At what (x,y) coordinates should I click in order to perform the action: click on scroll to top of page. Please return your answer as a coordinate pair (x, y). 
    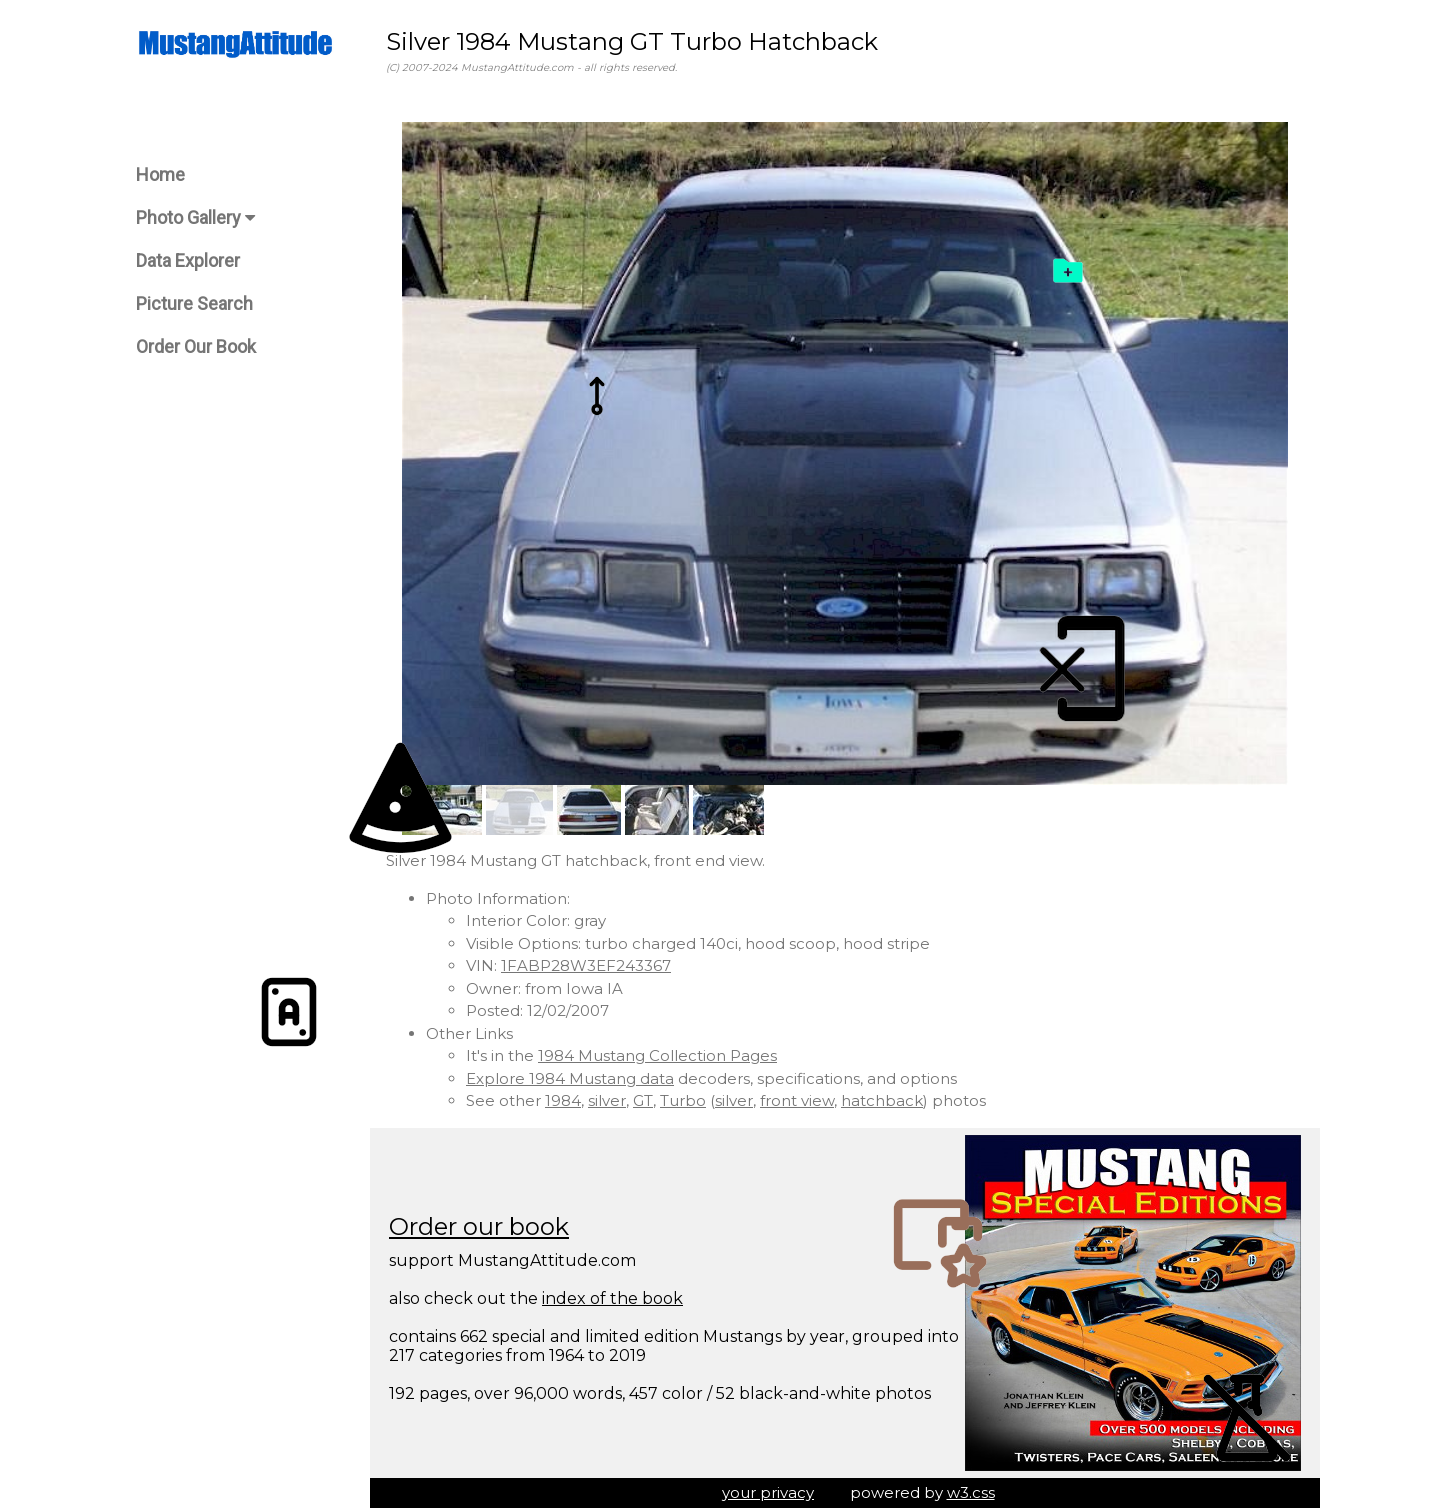
    Looking at the image, I should click on (597, 396).